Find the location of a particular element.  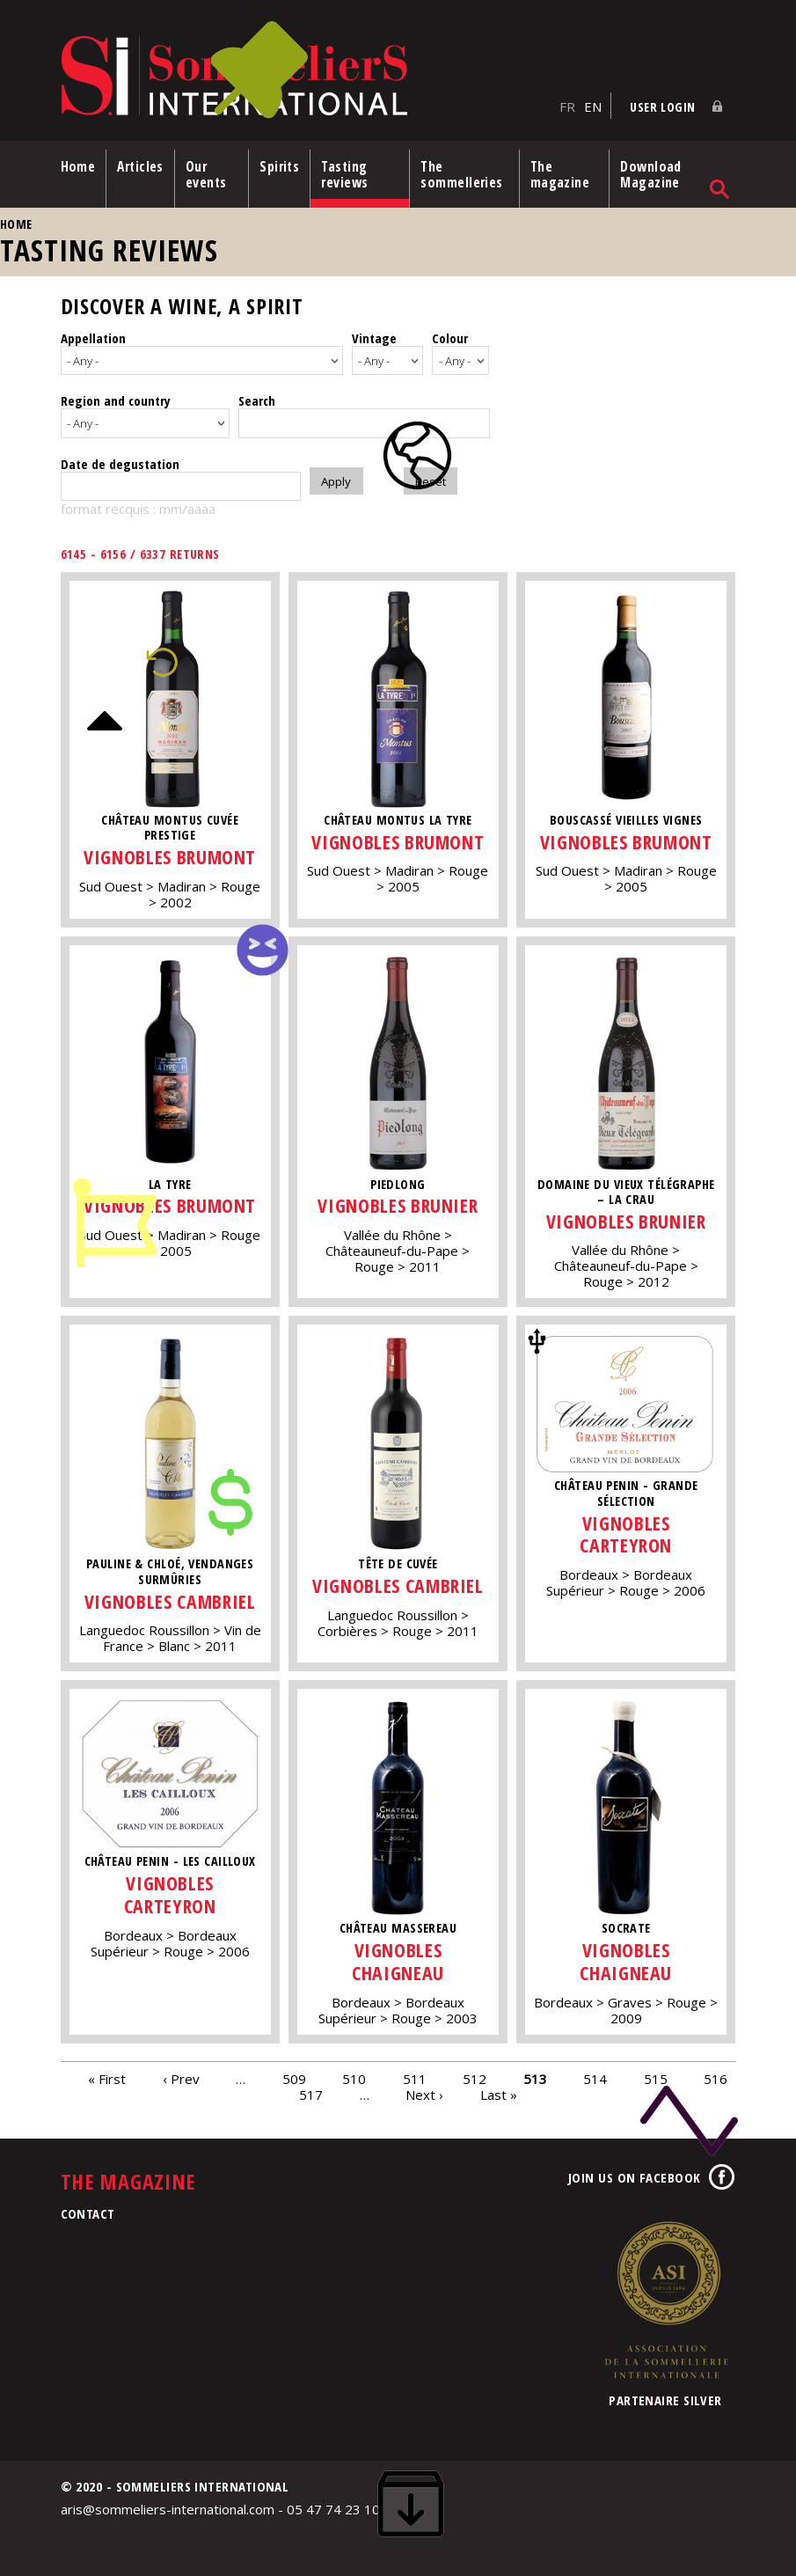

flag or bookmark an item is located at coordinates (115, 1222).